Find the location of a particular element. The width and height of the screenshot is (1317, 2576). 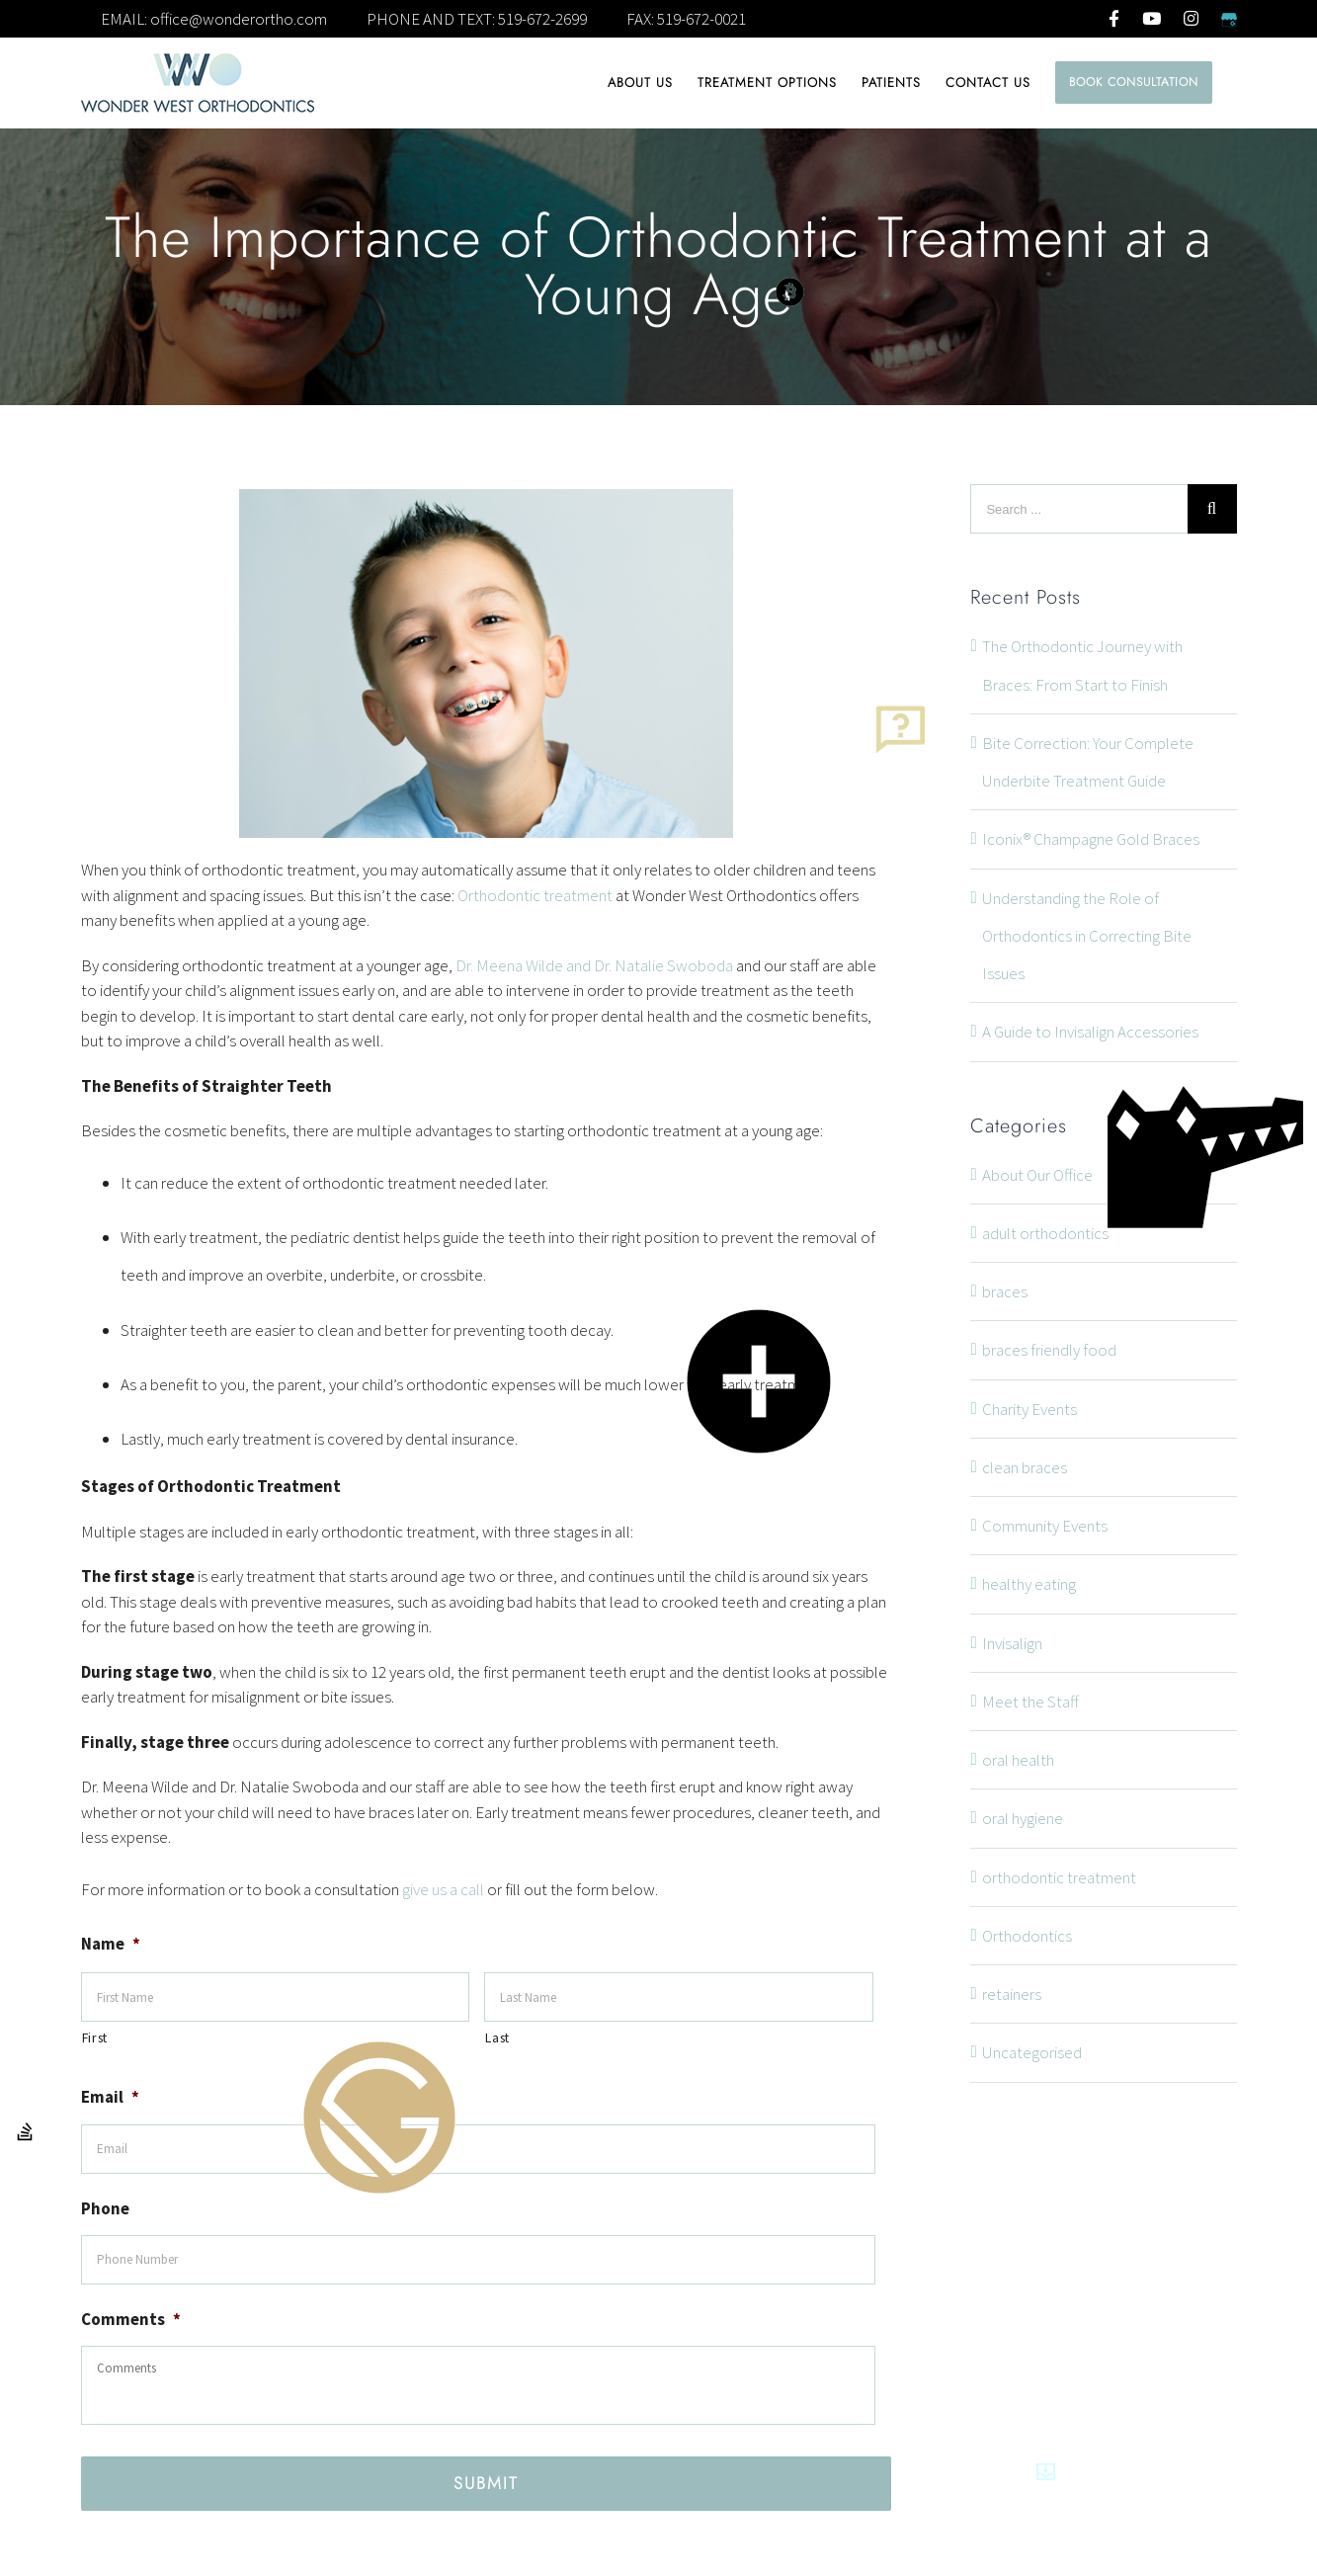

visit stack overflow website is located at coordinates (25, 2131).